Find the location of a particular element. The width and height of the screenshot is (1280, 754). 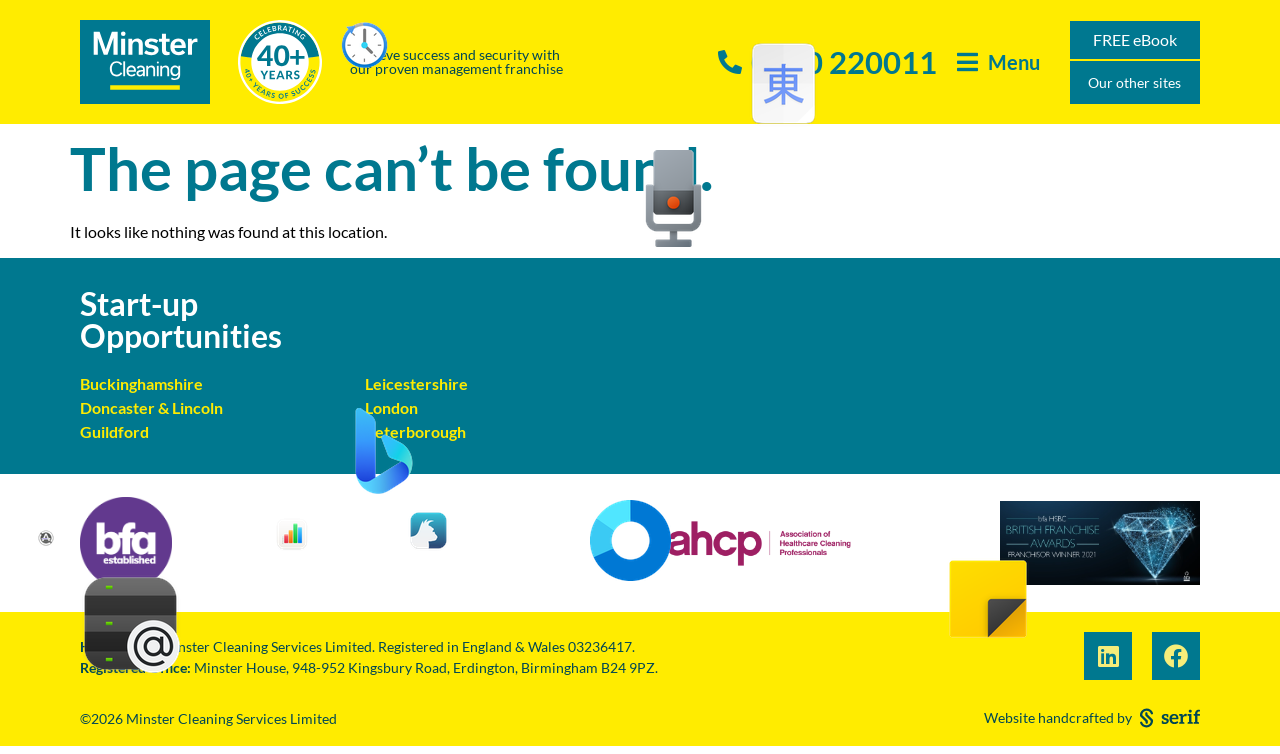

launch the mahjongg tile matching game is located at coordinates (783, 83).